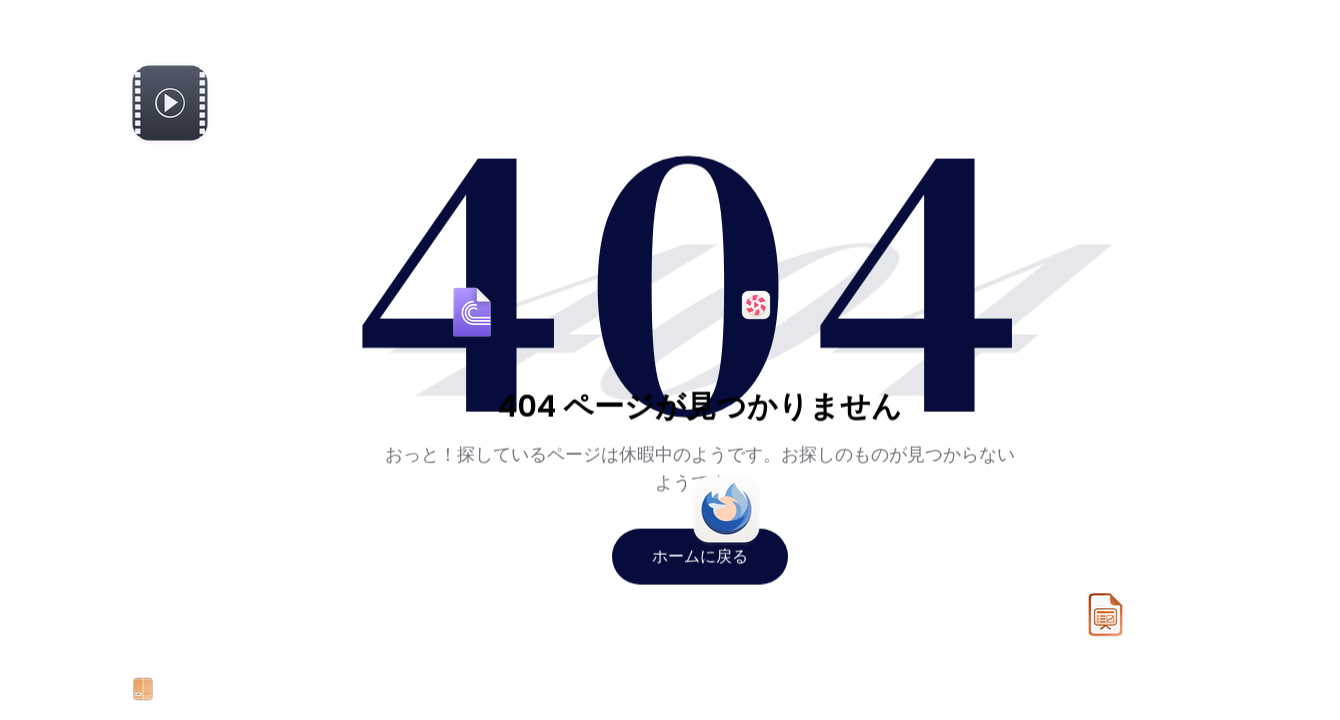 This screenshot has height=720, width=1340. Describe the element at coordinates (1105, 614) in the screenshot. I see `open a presentation file` at that location.